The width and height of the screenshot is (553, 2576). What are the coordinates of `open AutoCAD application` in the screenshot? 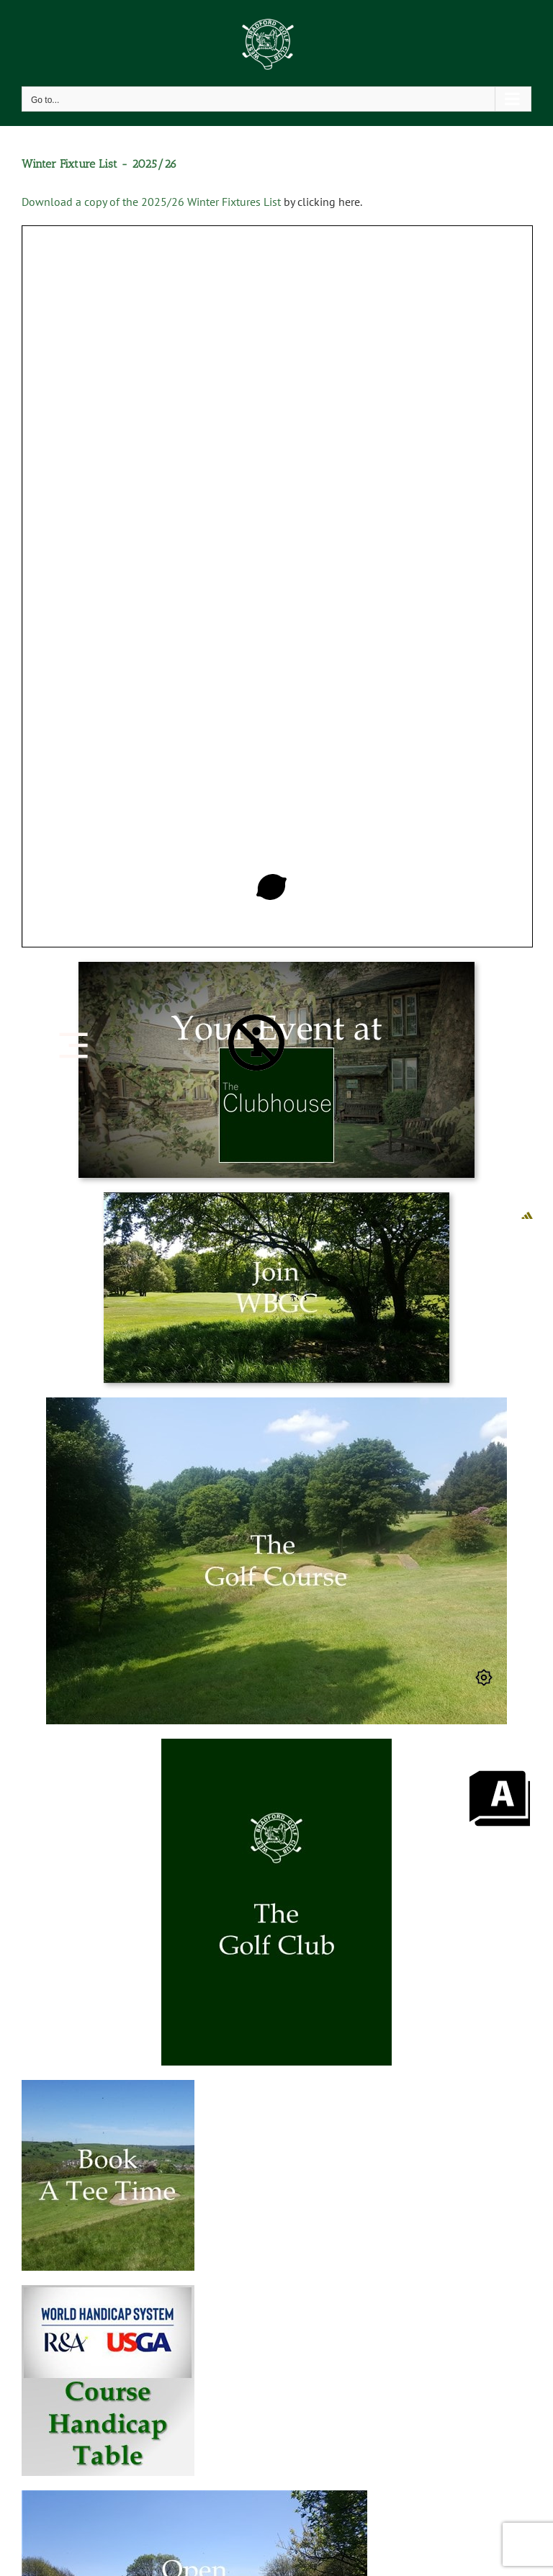 It's located at (500, 1798).